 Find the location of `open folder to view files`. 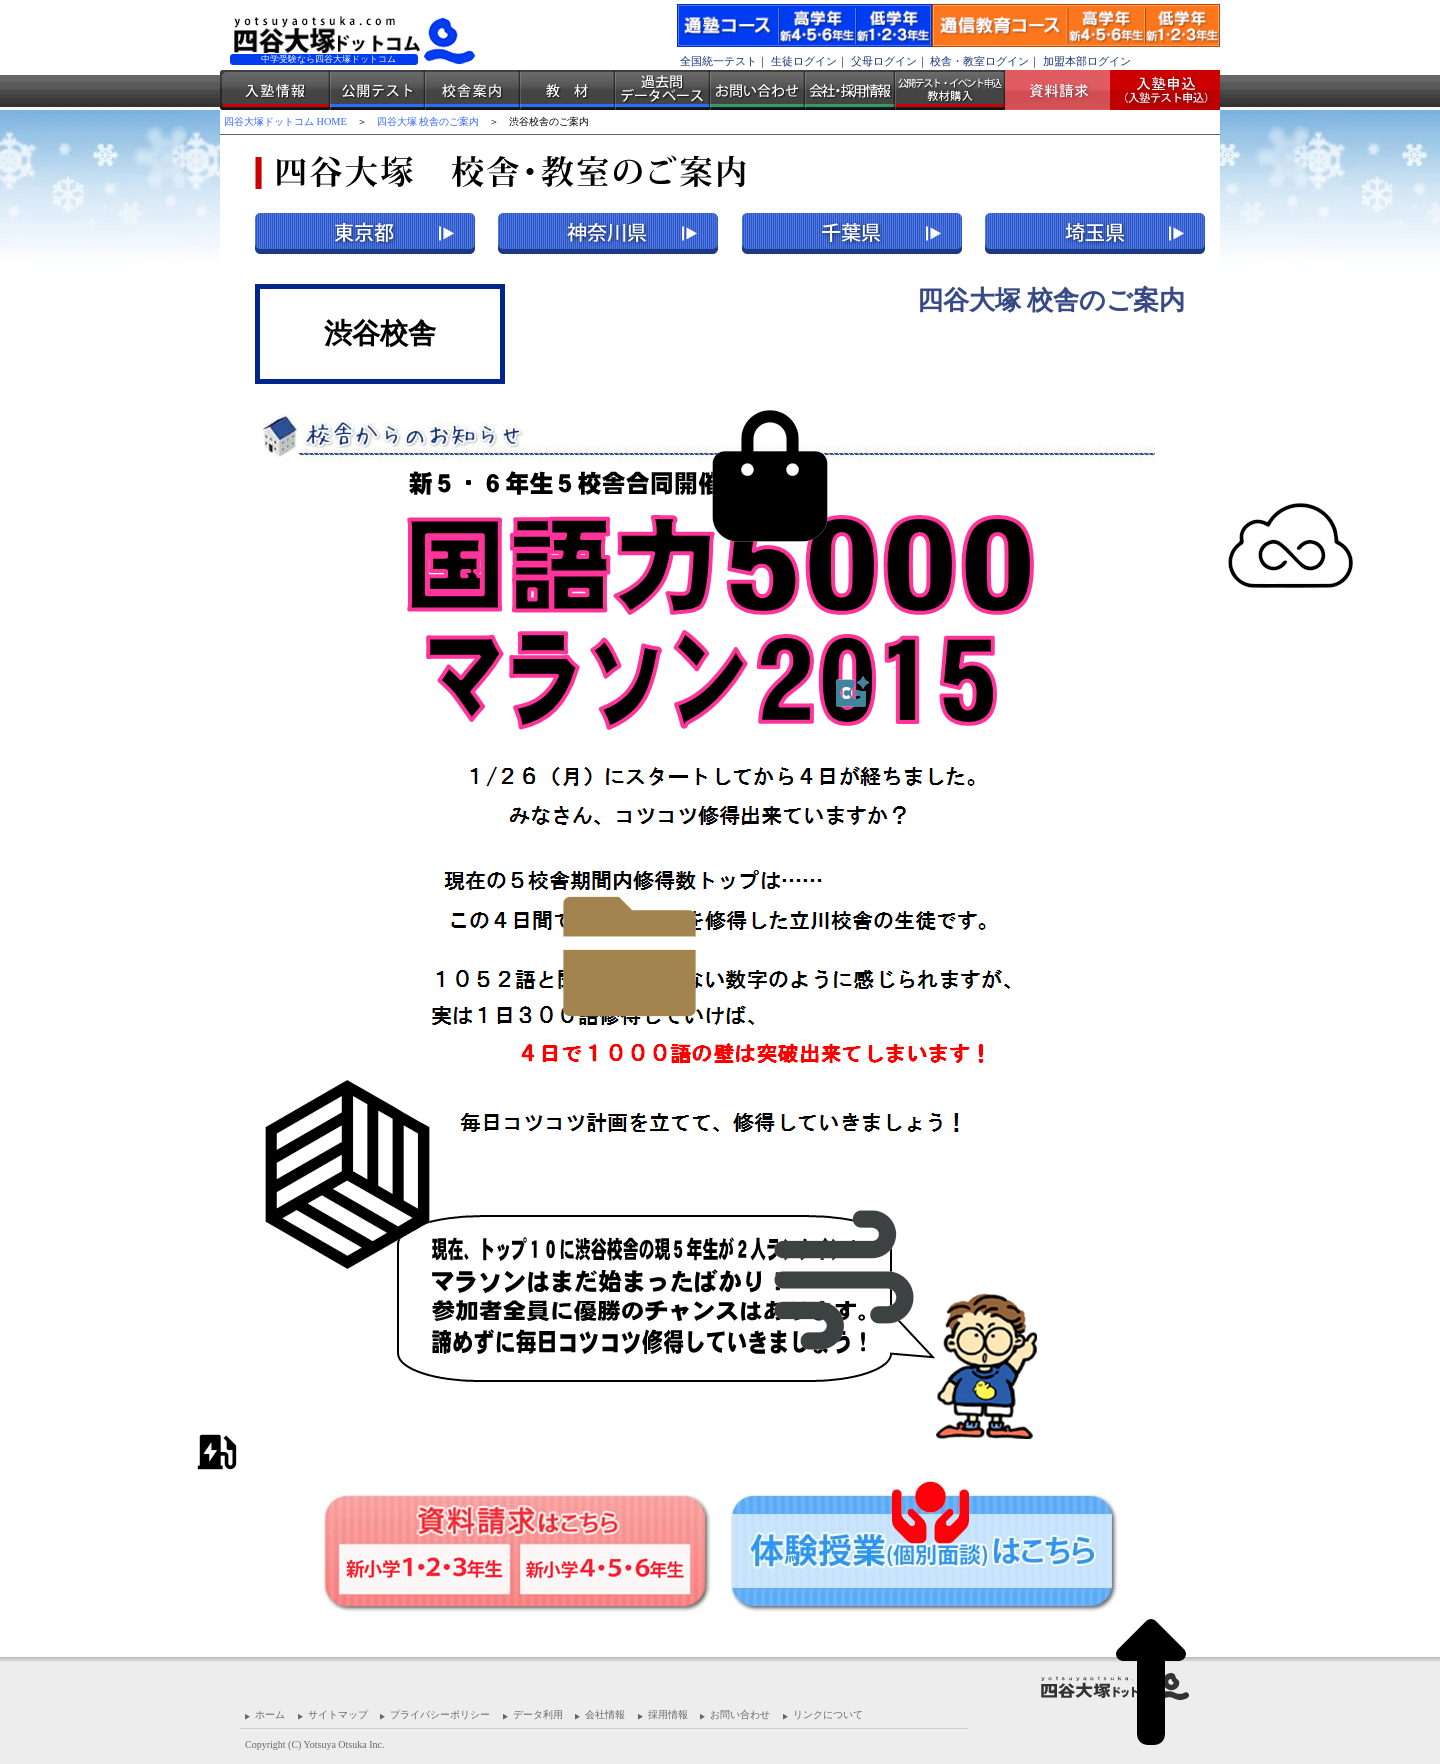

open folder to view files is located at coordinates (629, 956).